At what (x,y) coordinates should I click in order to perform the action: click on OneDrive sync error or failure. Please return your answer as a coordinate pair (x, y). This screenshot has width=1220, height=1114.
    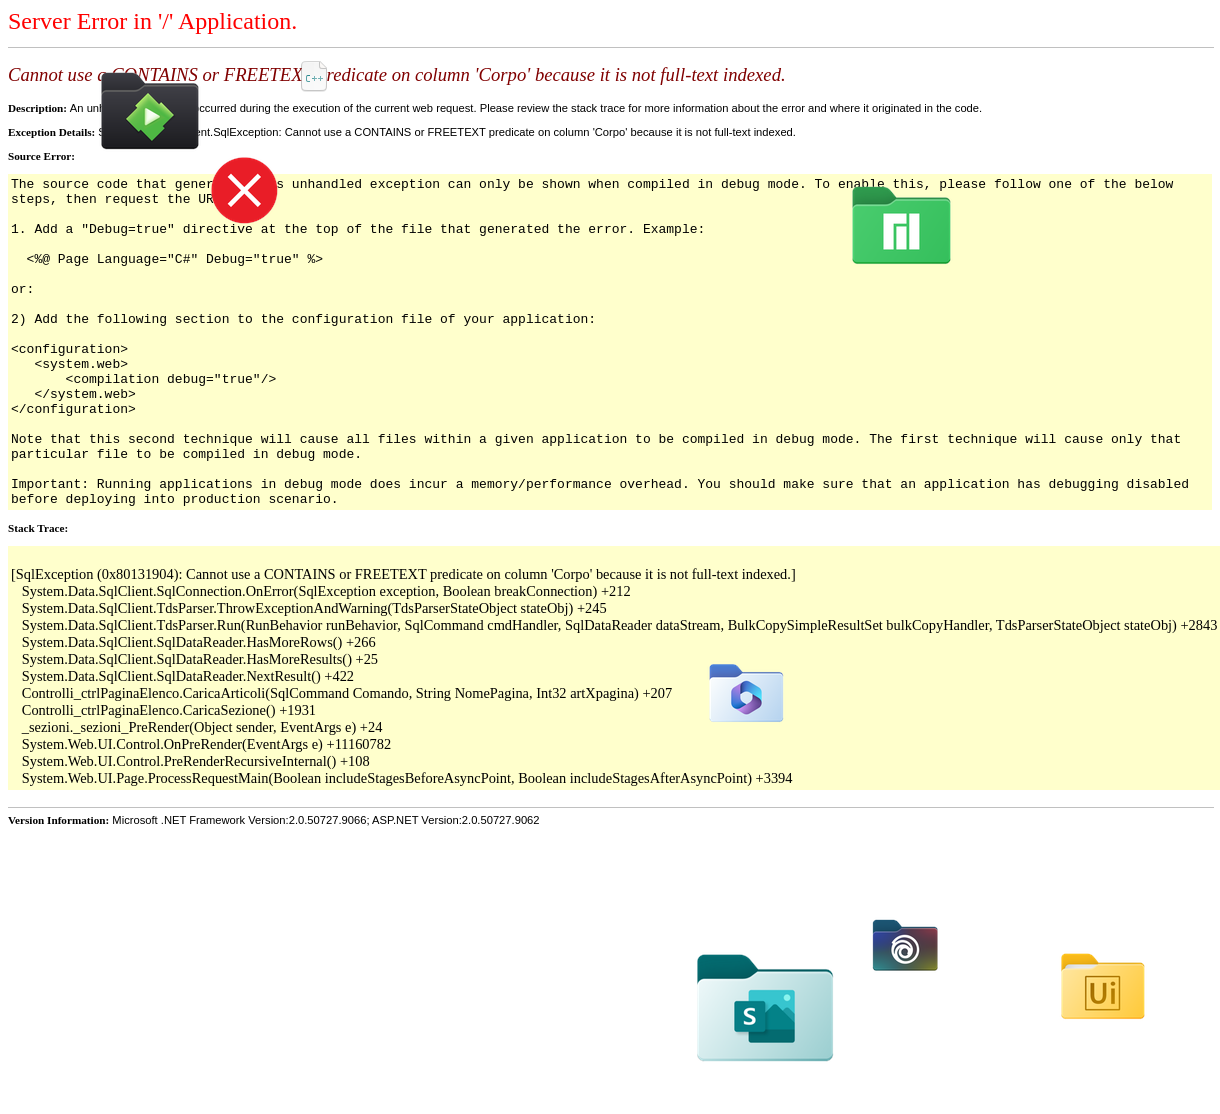
    Looking at the image, I should click on (244, 190).